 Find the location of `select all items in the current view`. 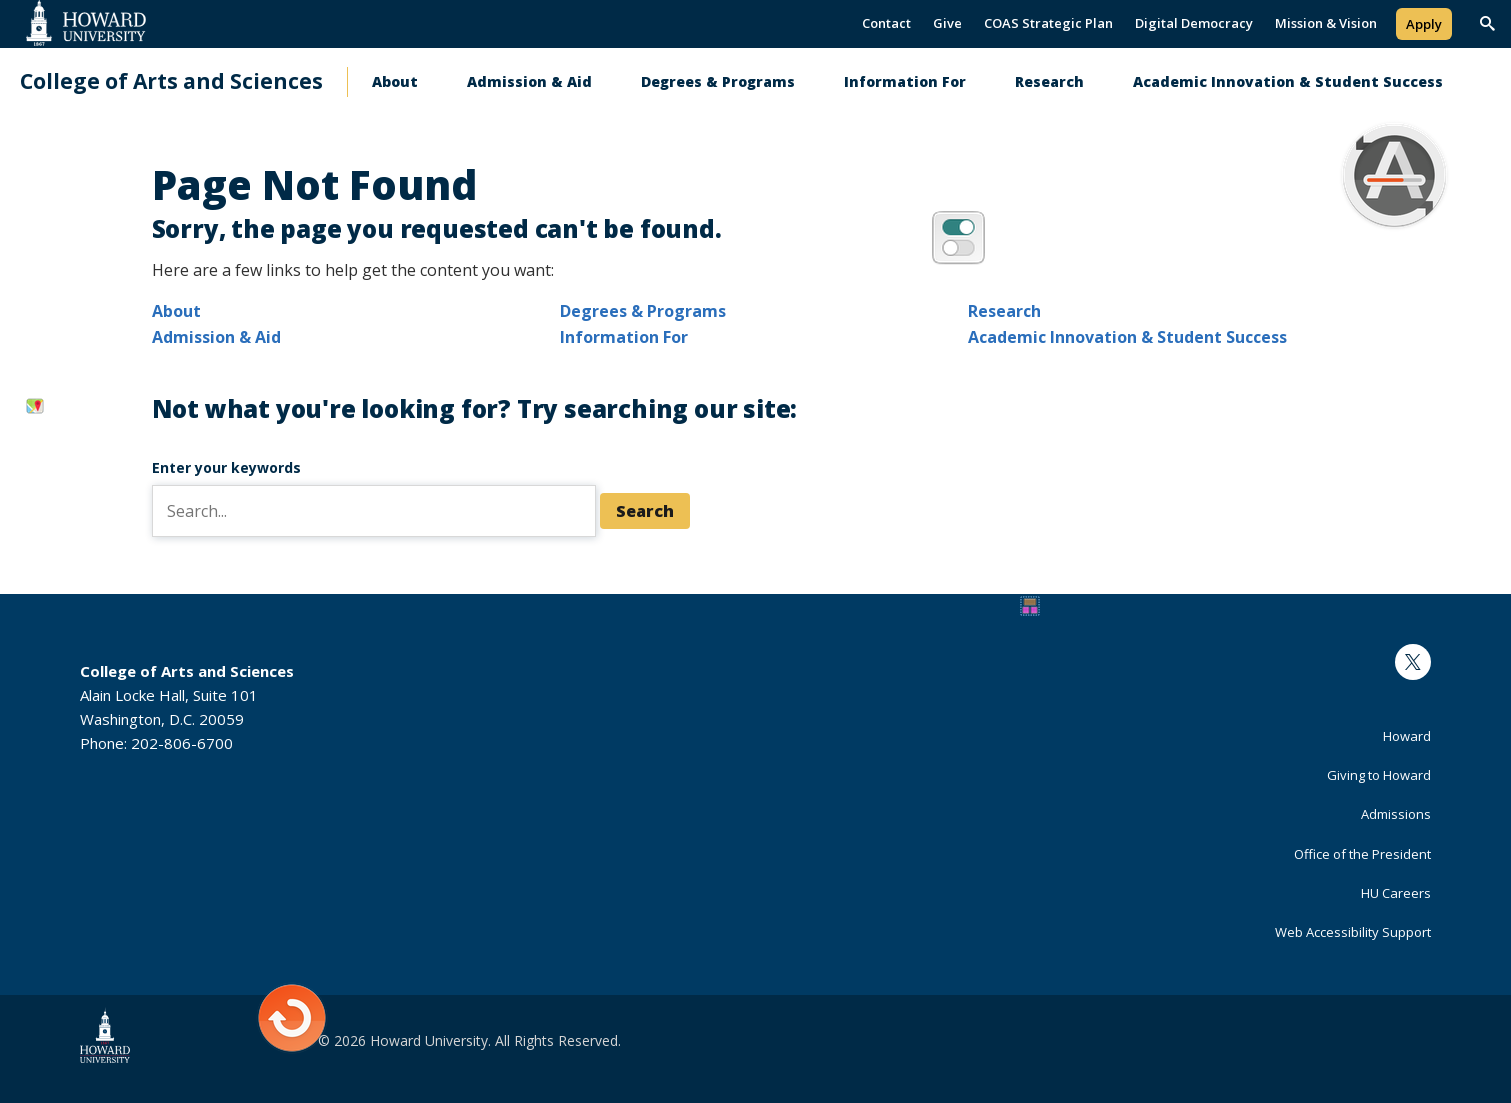

select all items in the current view is located at coordinates (1030, 606).